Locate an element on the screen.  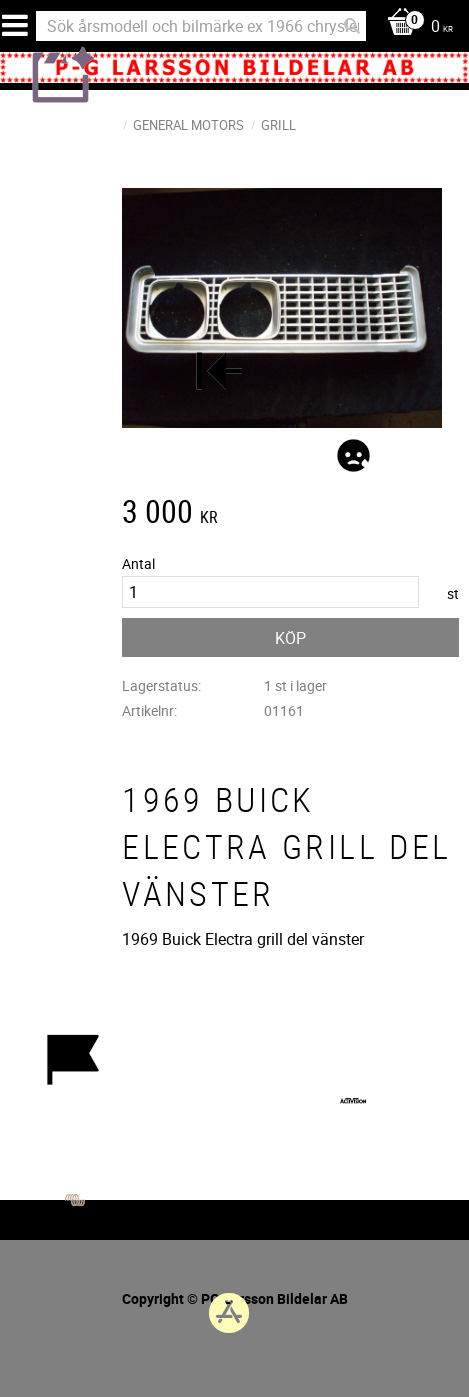
flag or mark an item for follow-up is located at coordinates (73, 1058).